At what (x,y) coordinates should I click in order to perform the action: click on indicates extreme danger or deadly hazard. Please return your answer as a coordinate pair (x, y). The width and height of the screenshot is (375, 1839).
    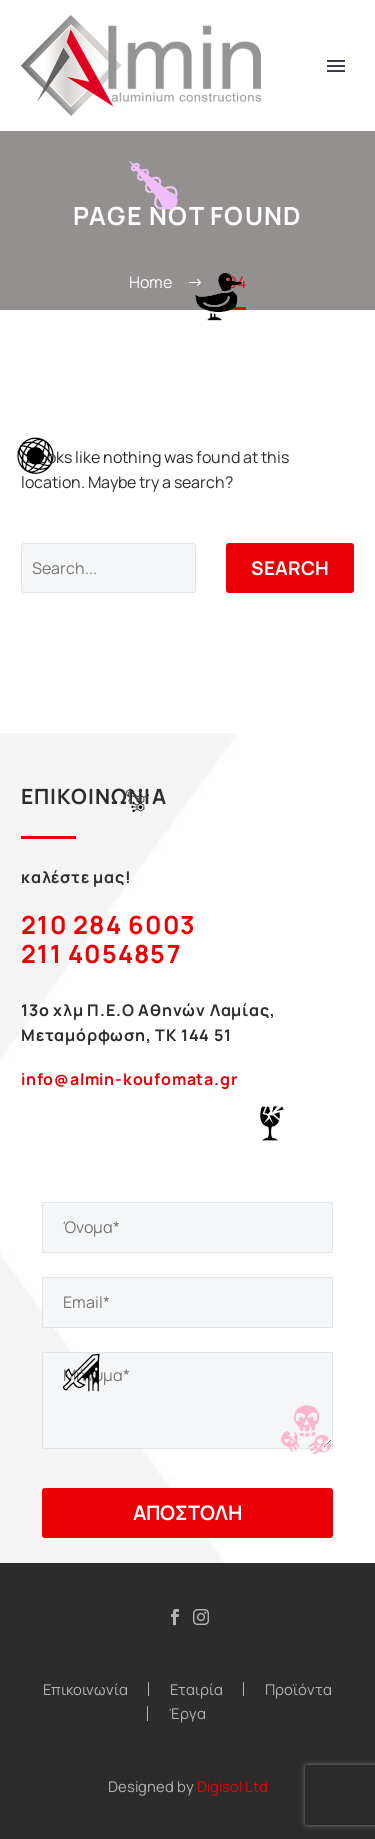
    Looking at the image, I should click on (306, 1430).